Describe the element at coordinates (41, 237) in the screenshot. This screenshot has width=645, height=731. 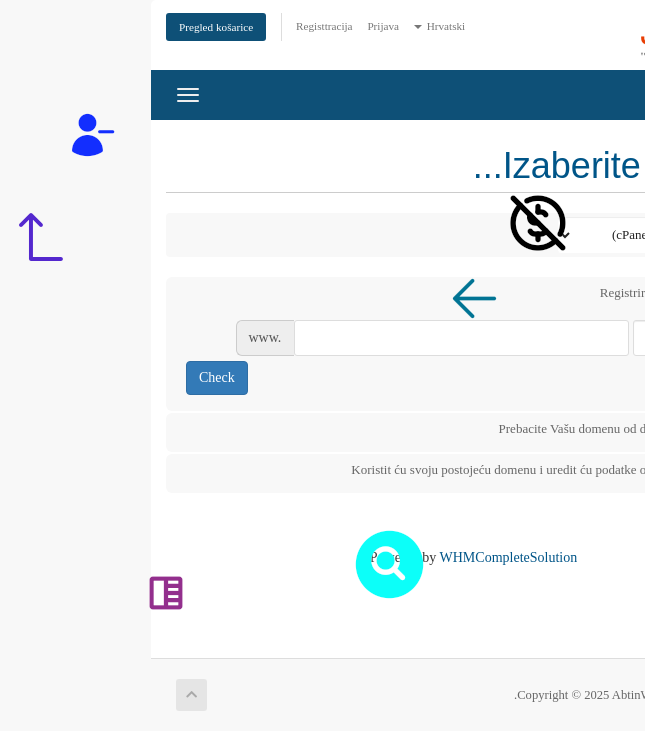
I see `go back and up to previous level` at that location.